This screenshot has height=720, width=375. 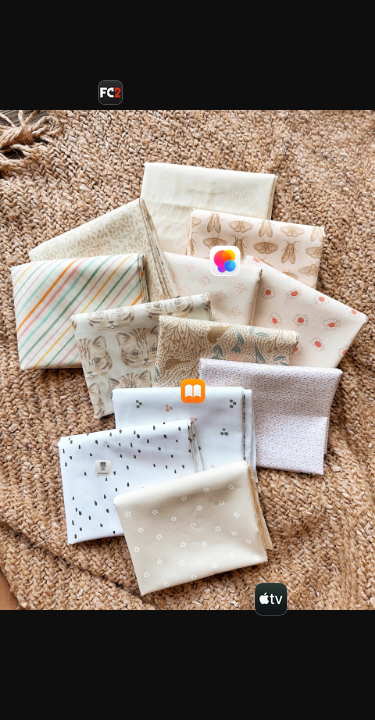 What do you see at coordinates (225, 261) in the screenshot?
I see `open Game Center app` at bounding box center [225, 261].